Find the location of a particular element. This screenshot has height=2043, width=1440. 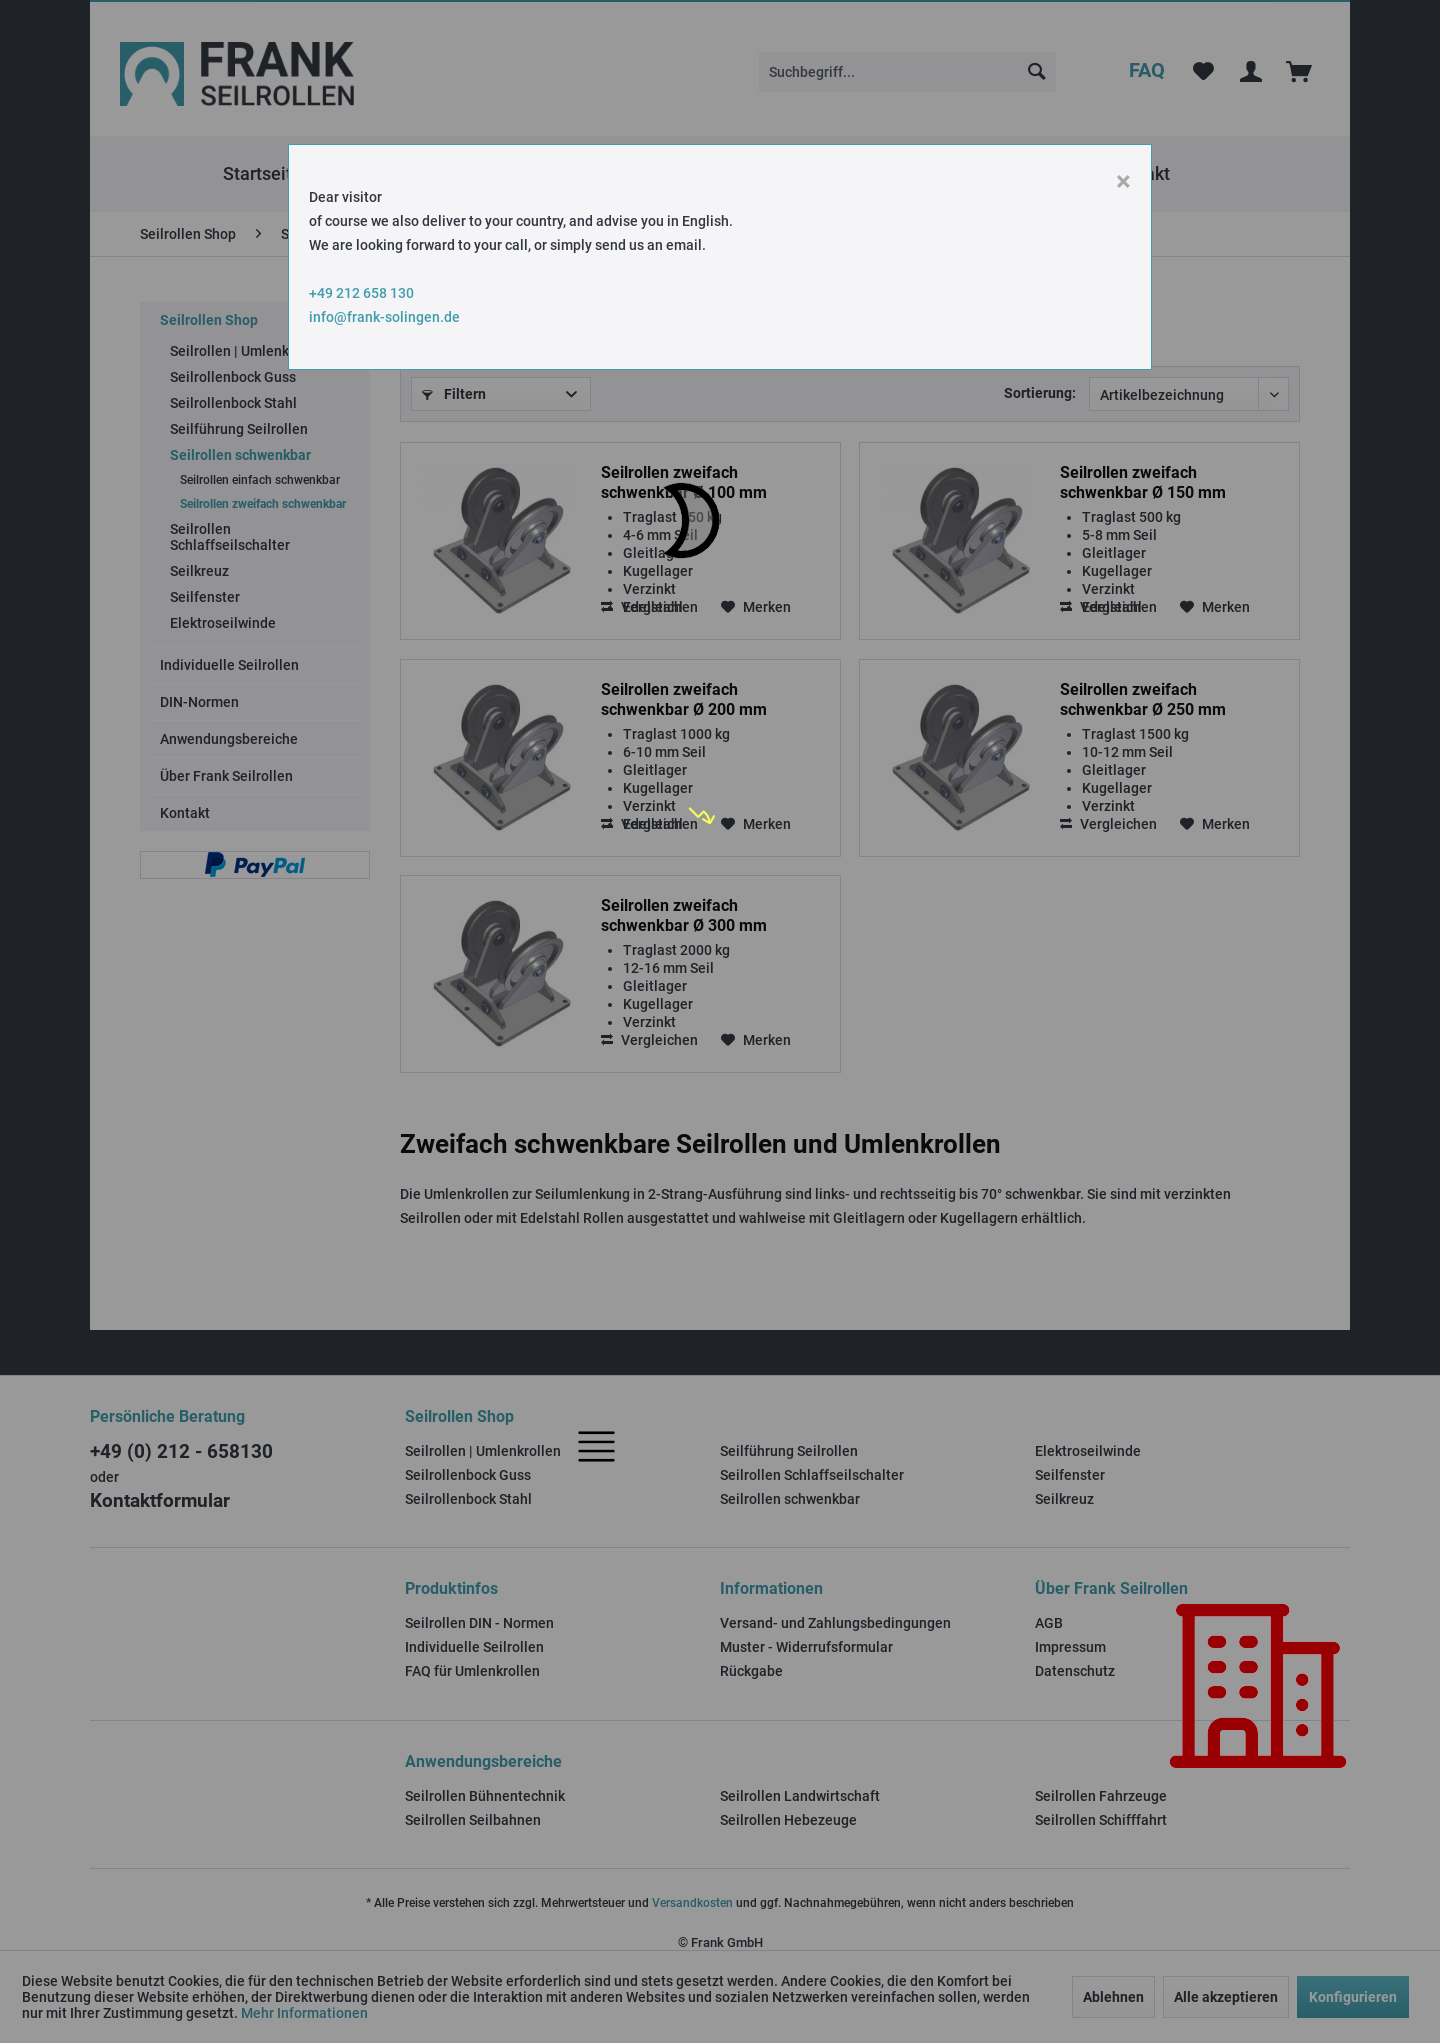

open navigation menu is located at coordinates (596, 1446).